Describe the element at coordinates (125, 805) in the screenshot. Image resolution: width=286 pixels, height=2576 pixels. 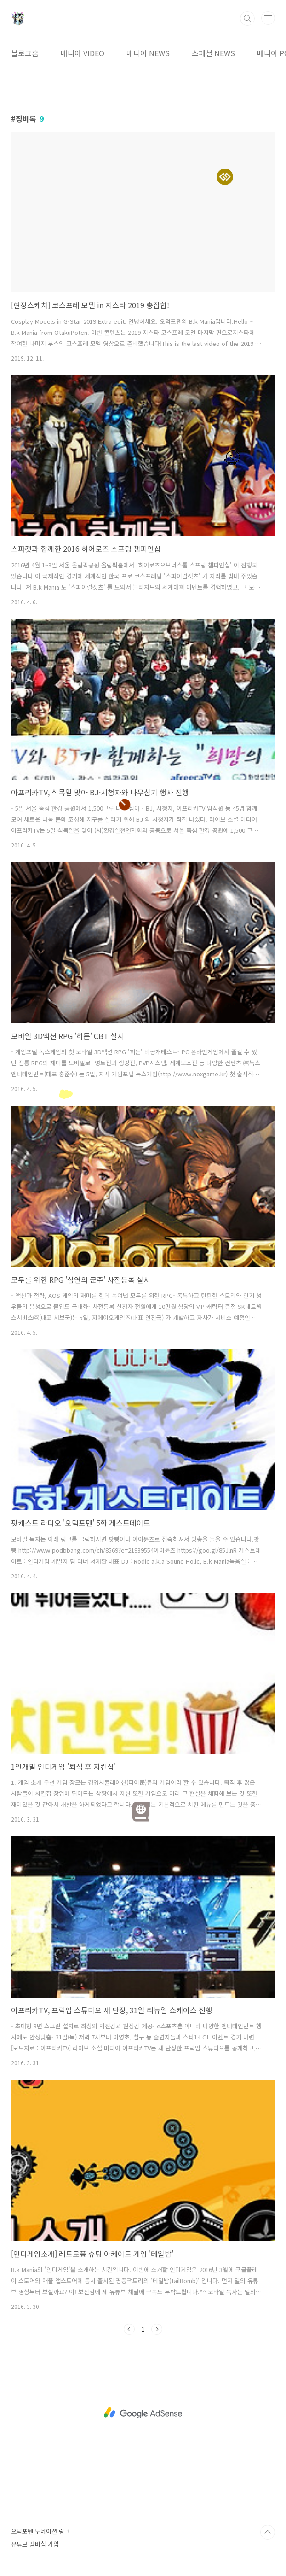
I see `scan a QR code or barcode` at that location.